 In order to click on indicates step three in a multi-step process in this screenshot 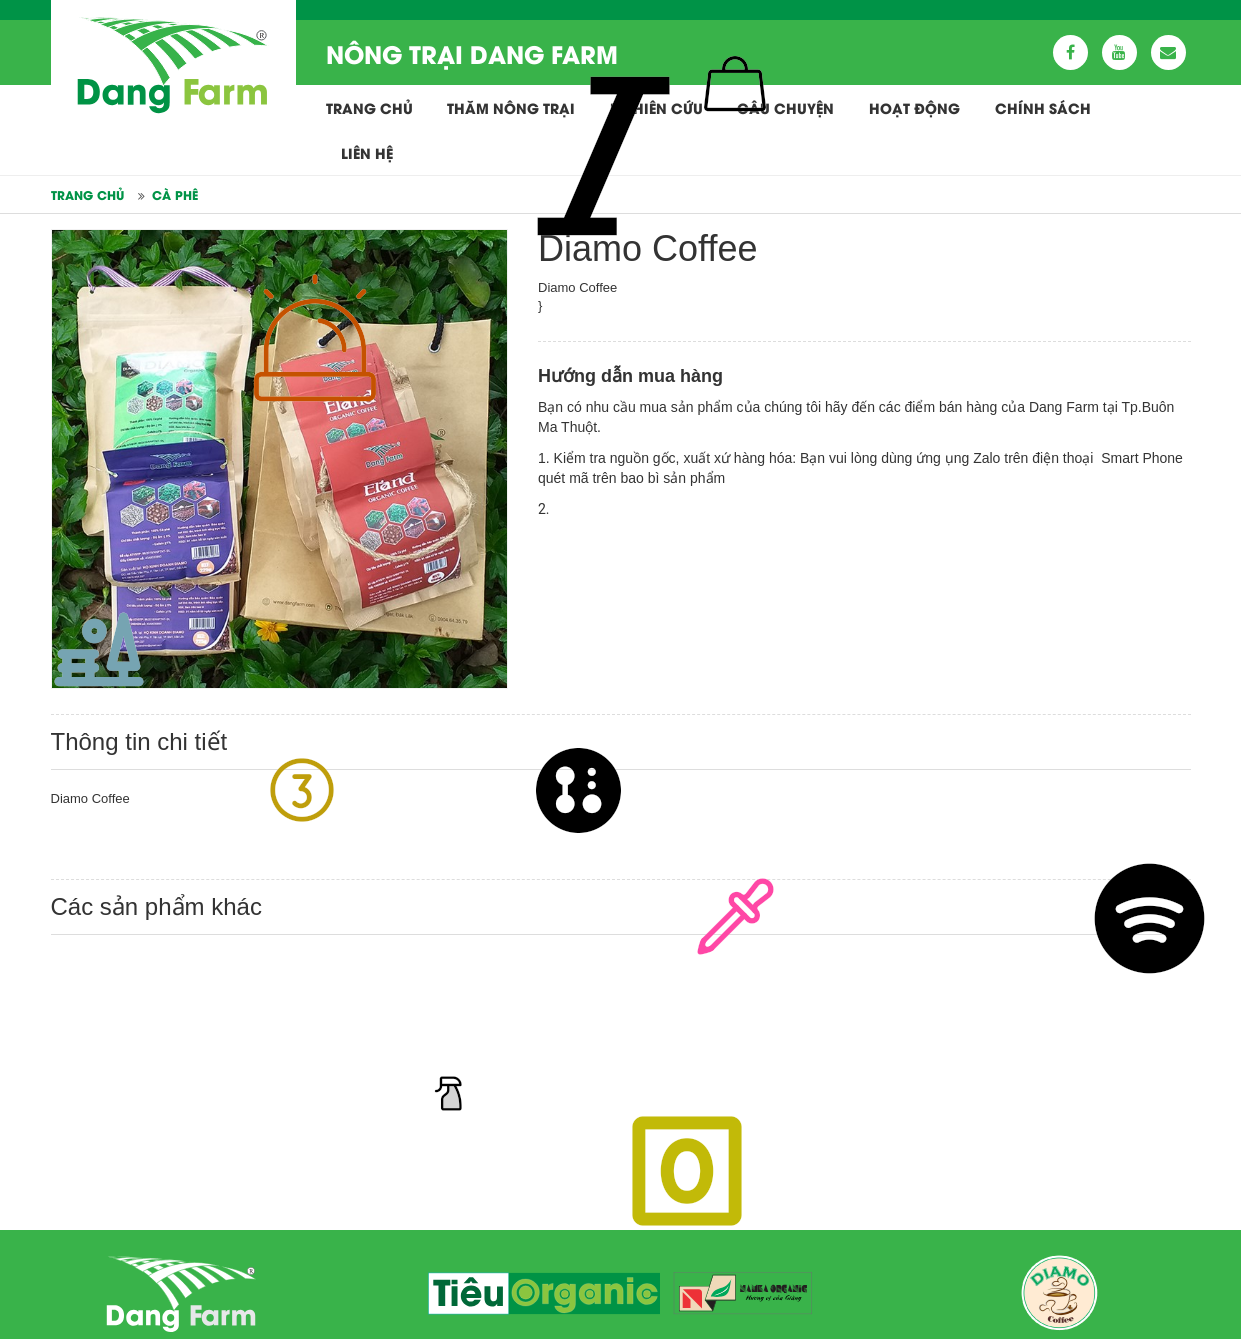, I will do `click(302, 790)`.